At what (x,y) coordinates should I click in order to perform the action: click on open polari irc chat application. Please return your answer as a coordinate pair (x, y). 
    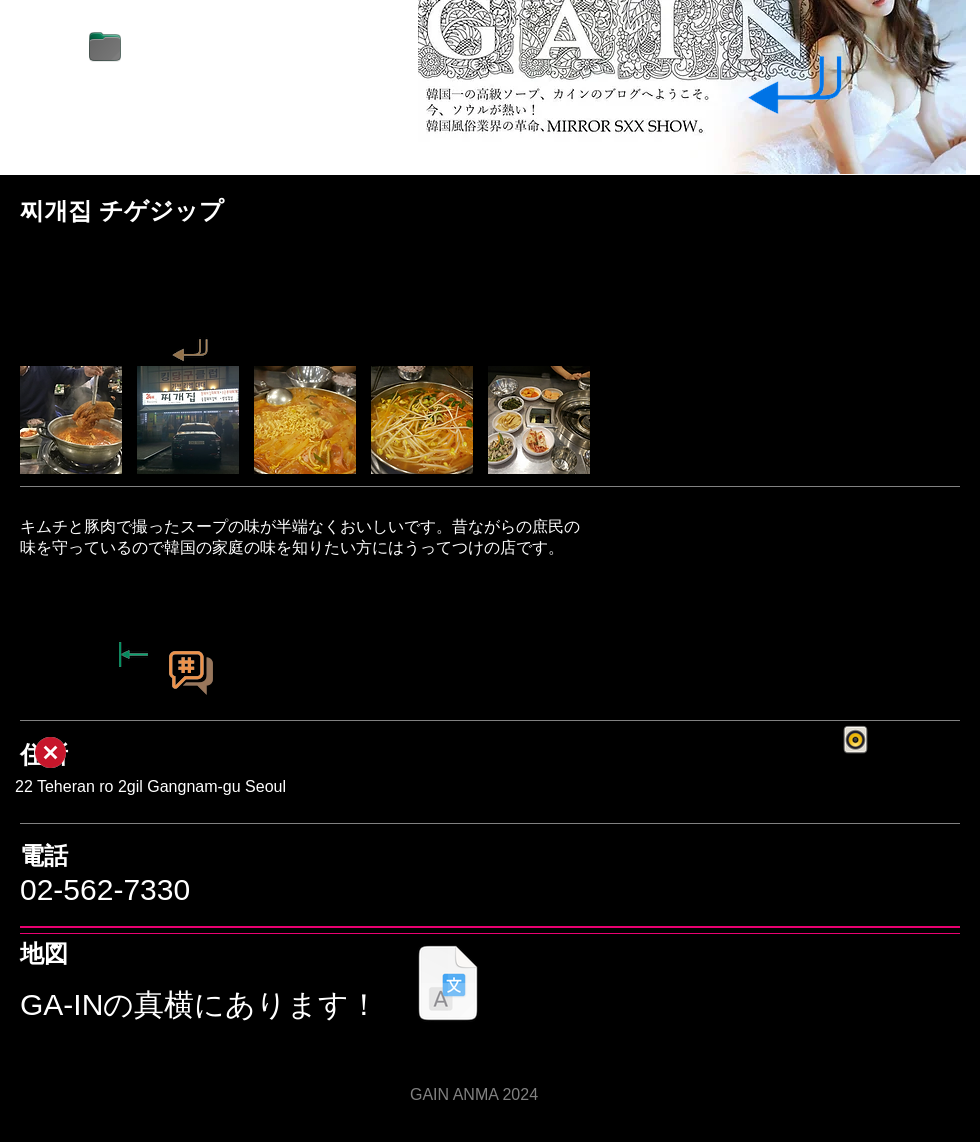
    Looking at the image, I should click on (191, 673).